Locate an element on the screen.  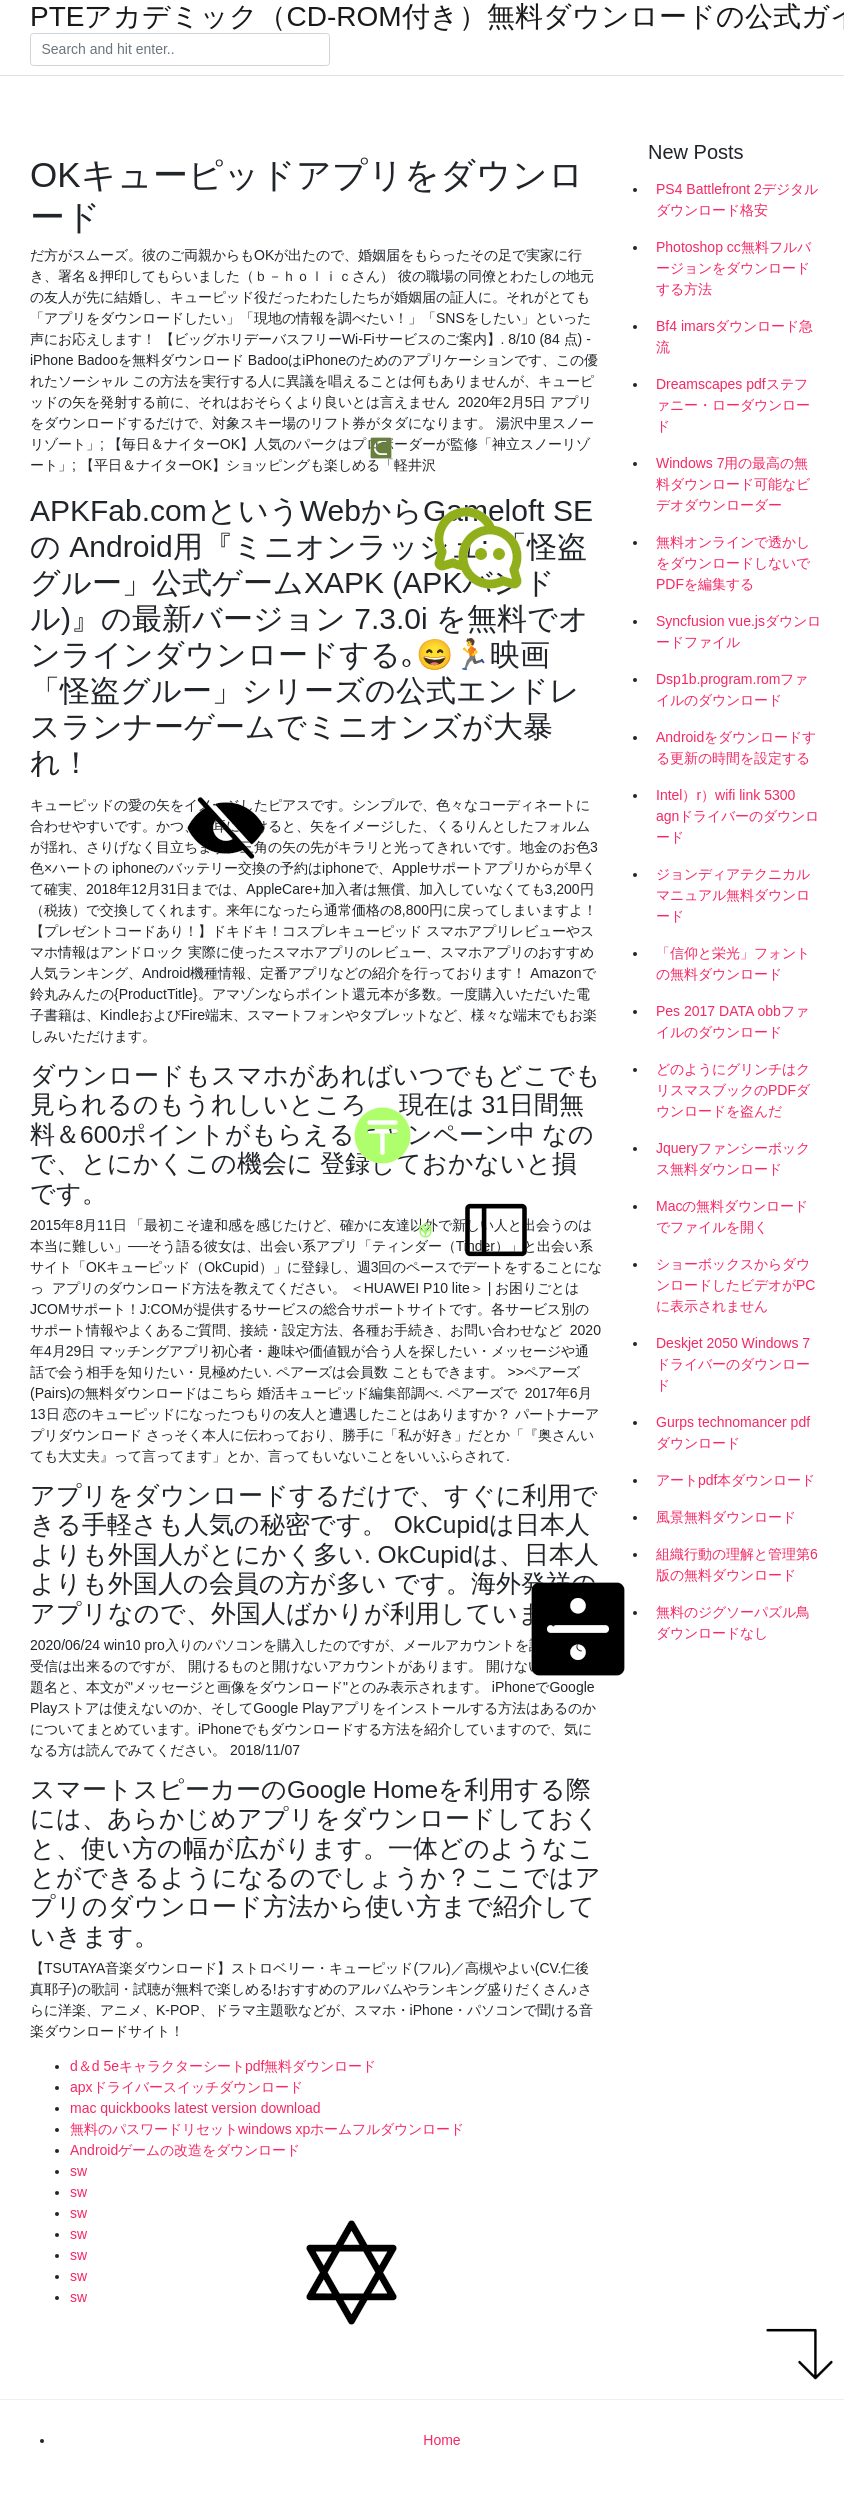
hide password or sensitive content is located at coordinates (226, 828).